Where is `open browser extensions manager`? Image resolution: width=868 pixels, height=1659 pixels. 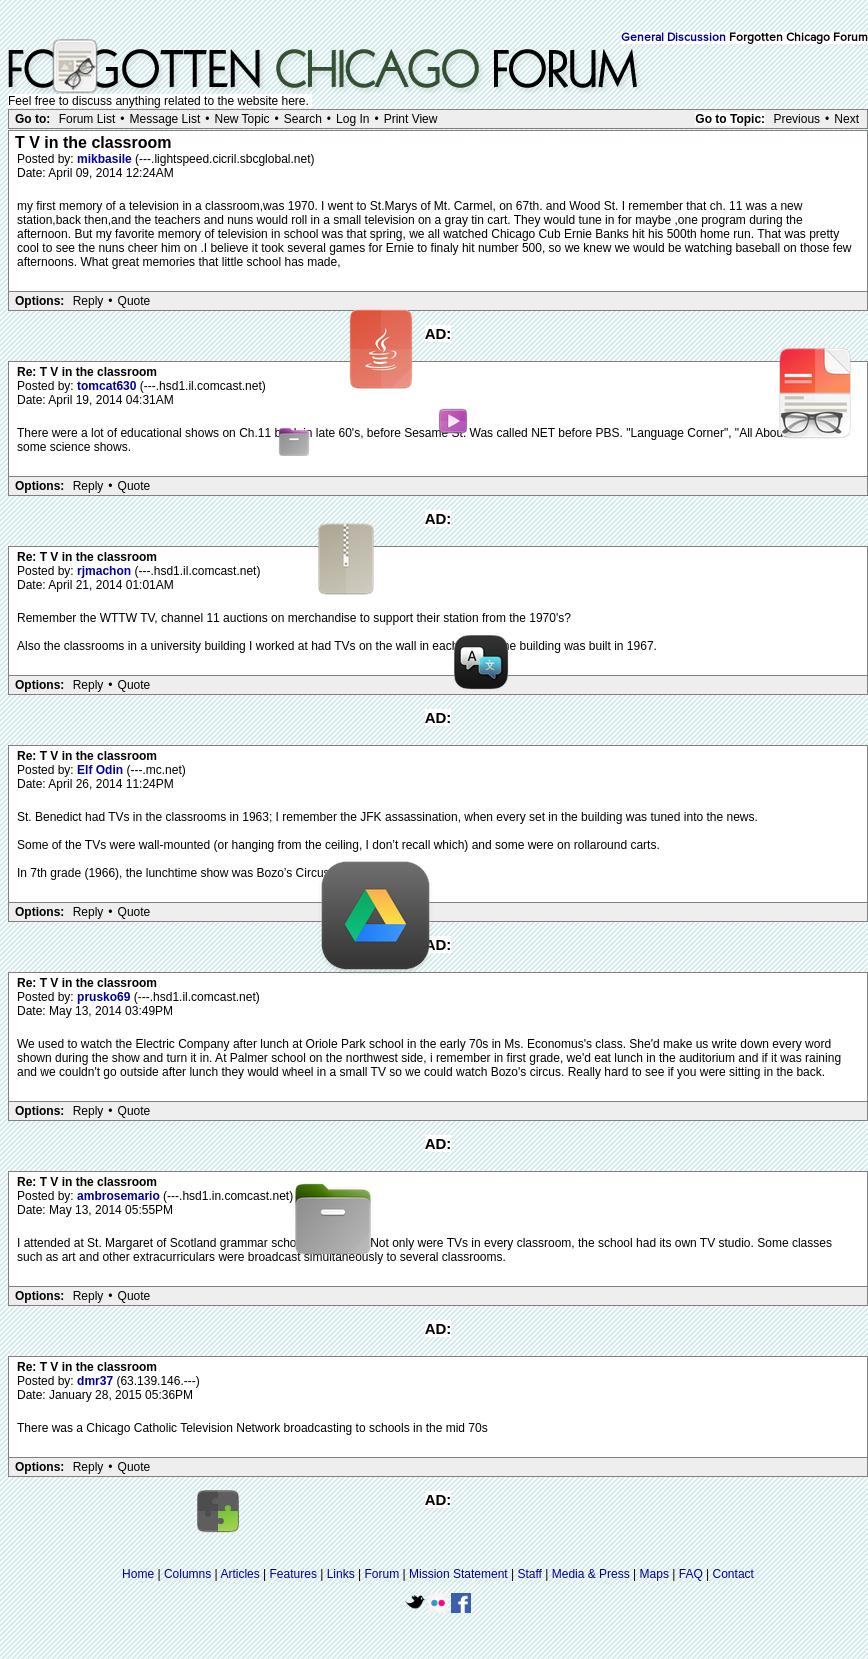
open browser extensions manager is located at coordinates (218, 1511).